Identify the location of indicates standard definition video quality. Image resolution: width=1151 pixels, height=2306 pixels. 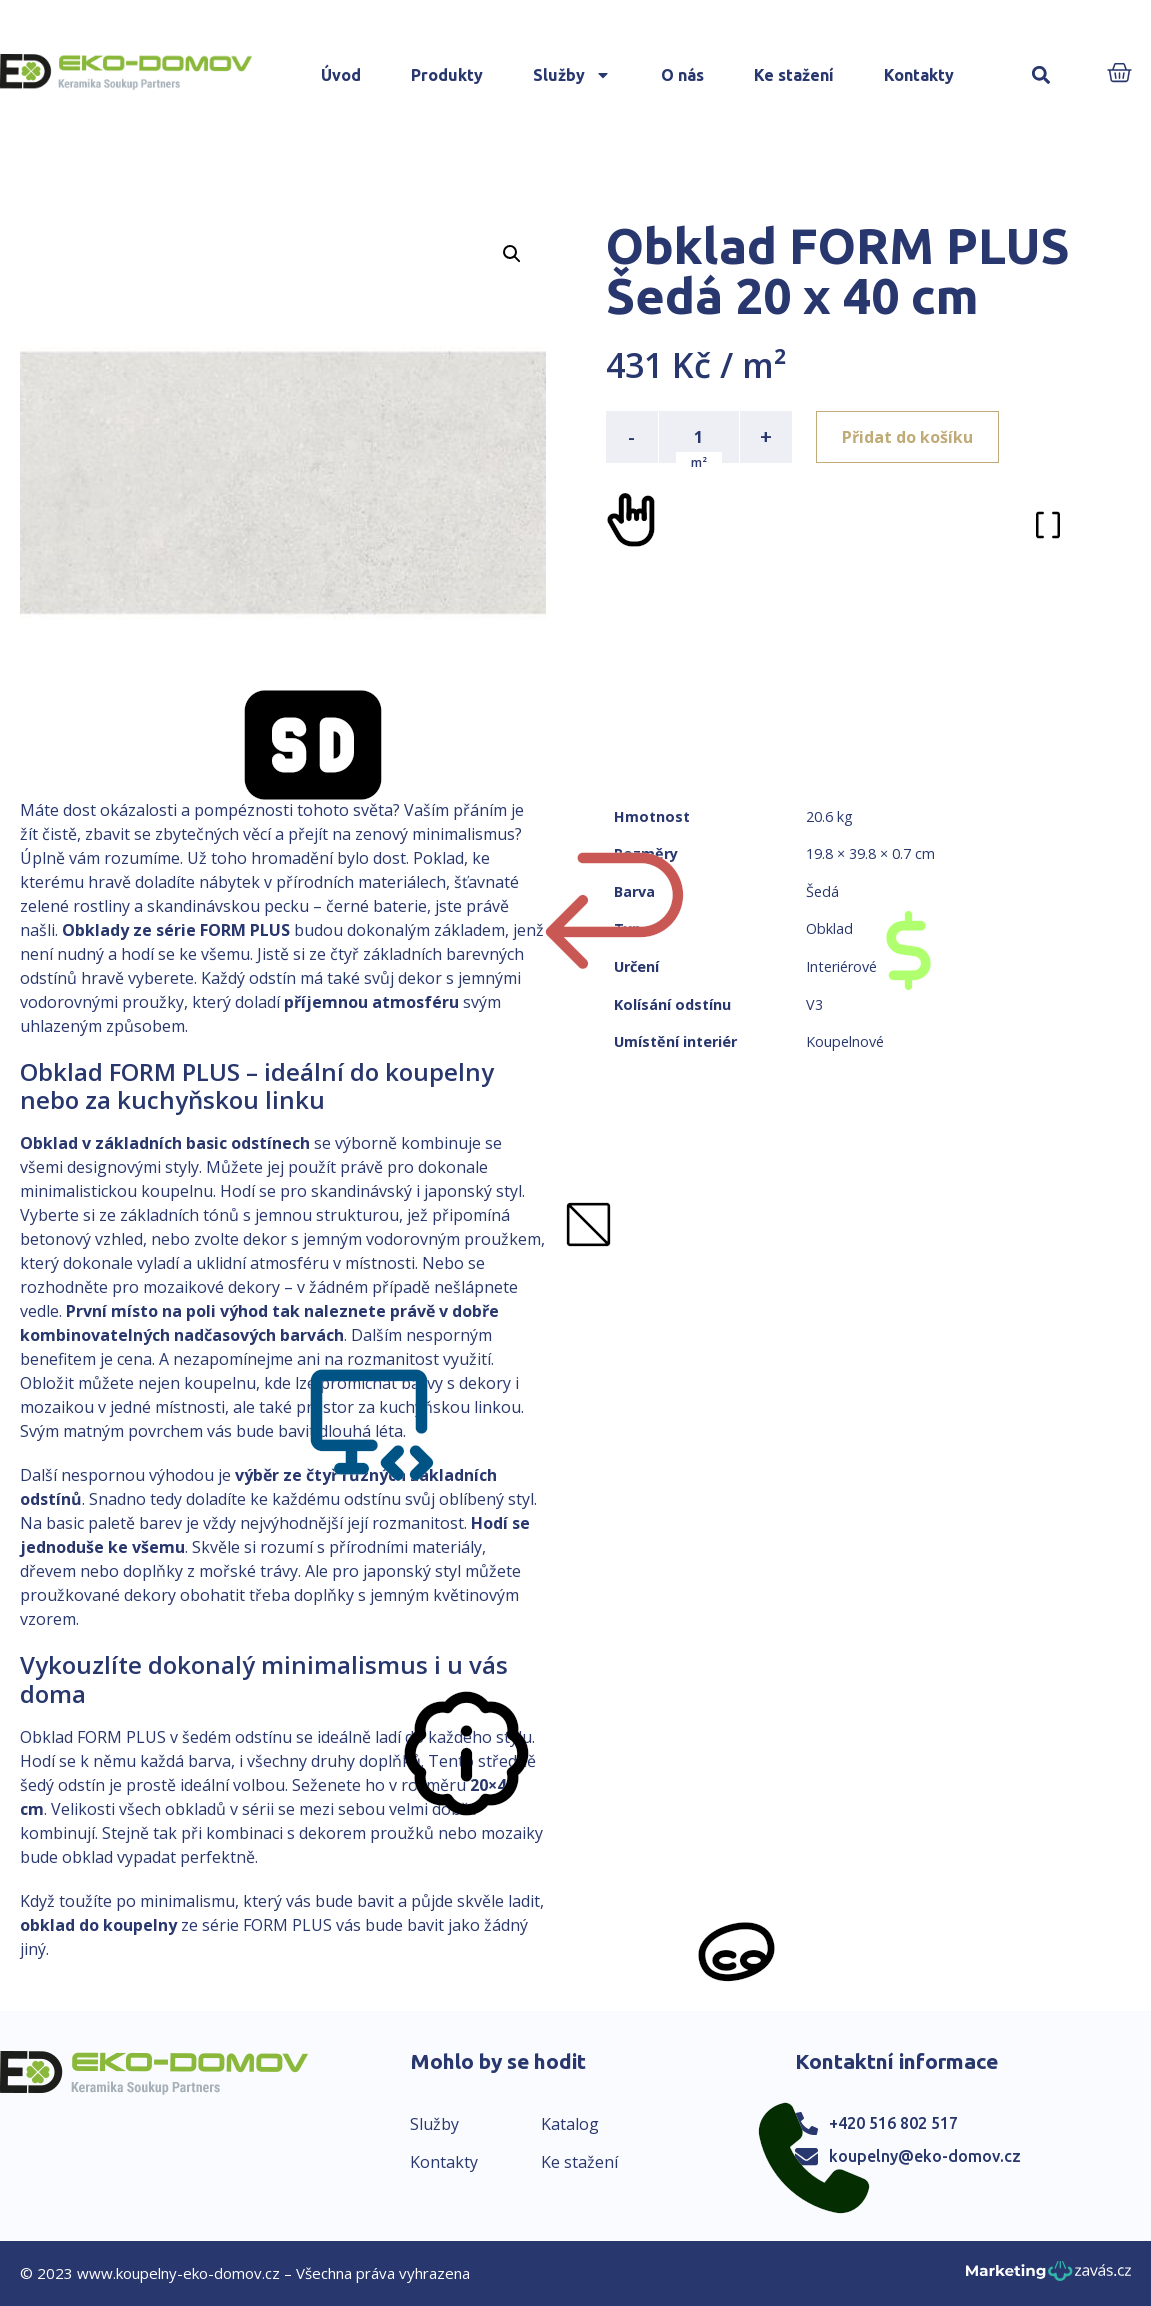
(313, 745).